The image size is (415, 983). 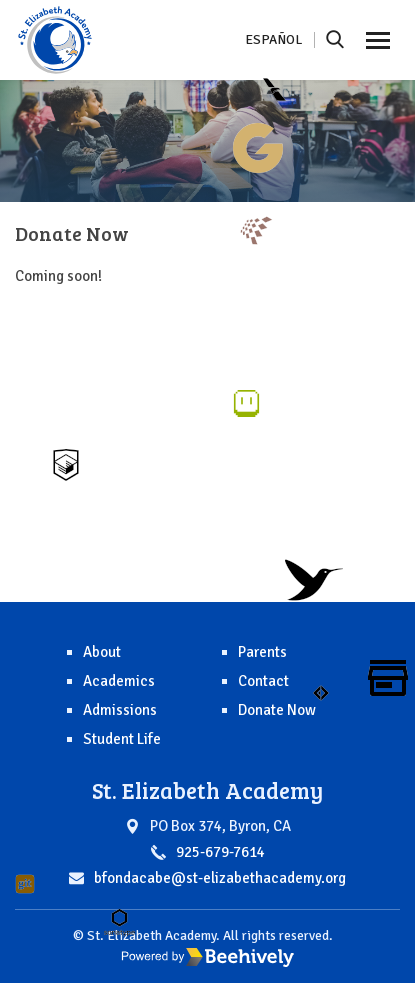 I want to click on open aseprite pixel art editor, so click(x=246, y=403).